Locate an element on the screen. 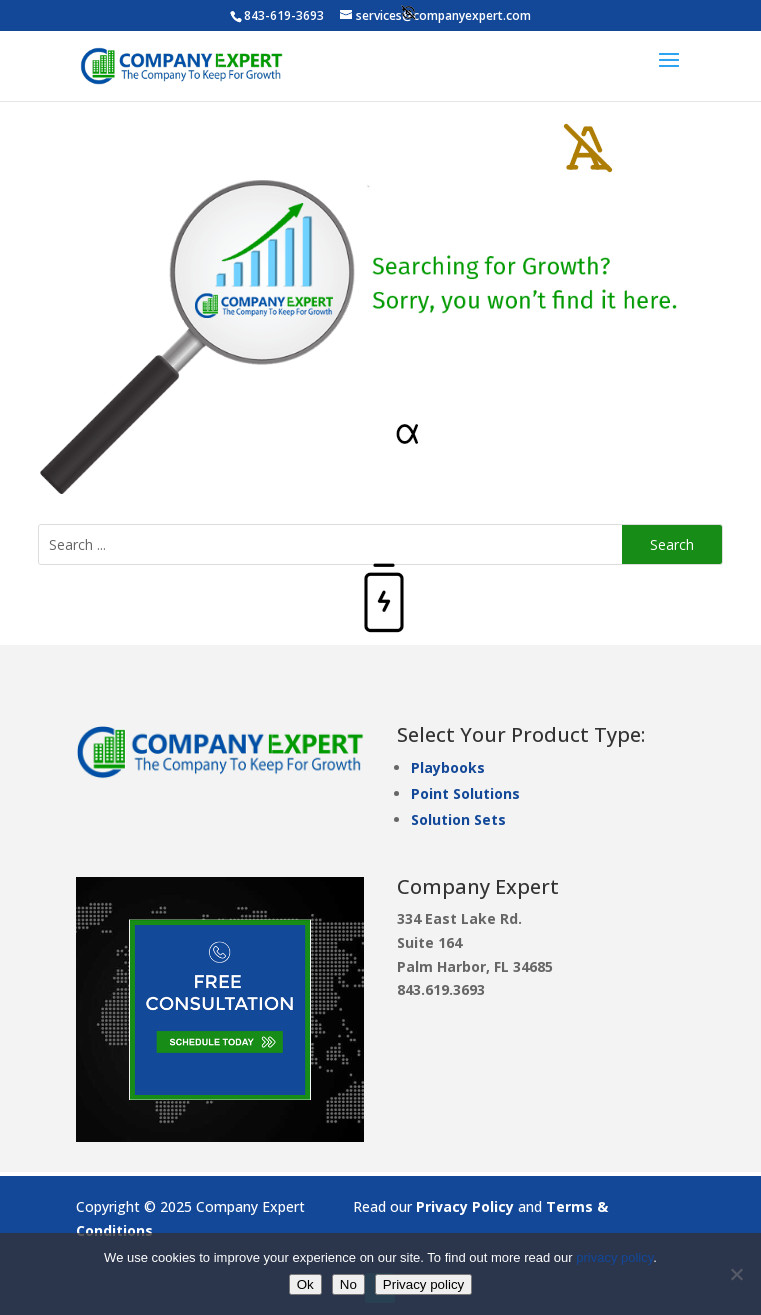 The width and height of the screenshot is (761, 1315). indicates device is currently charging is located at coordinates (384, 599).